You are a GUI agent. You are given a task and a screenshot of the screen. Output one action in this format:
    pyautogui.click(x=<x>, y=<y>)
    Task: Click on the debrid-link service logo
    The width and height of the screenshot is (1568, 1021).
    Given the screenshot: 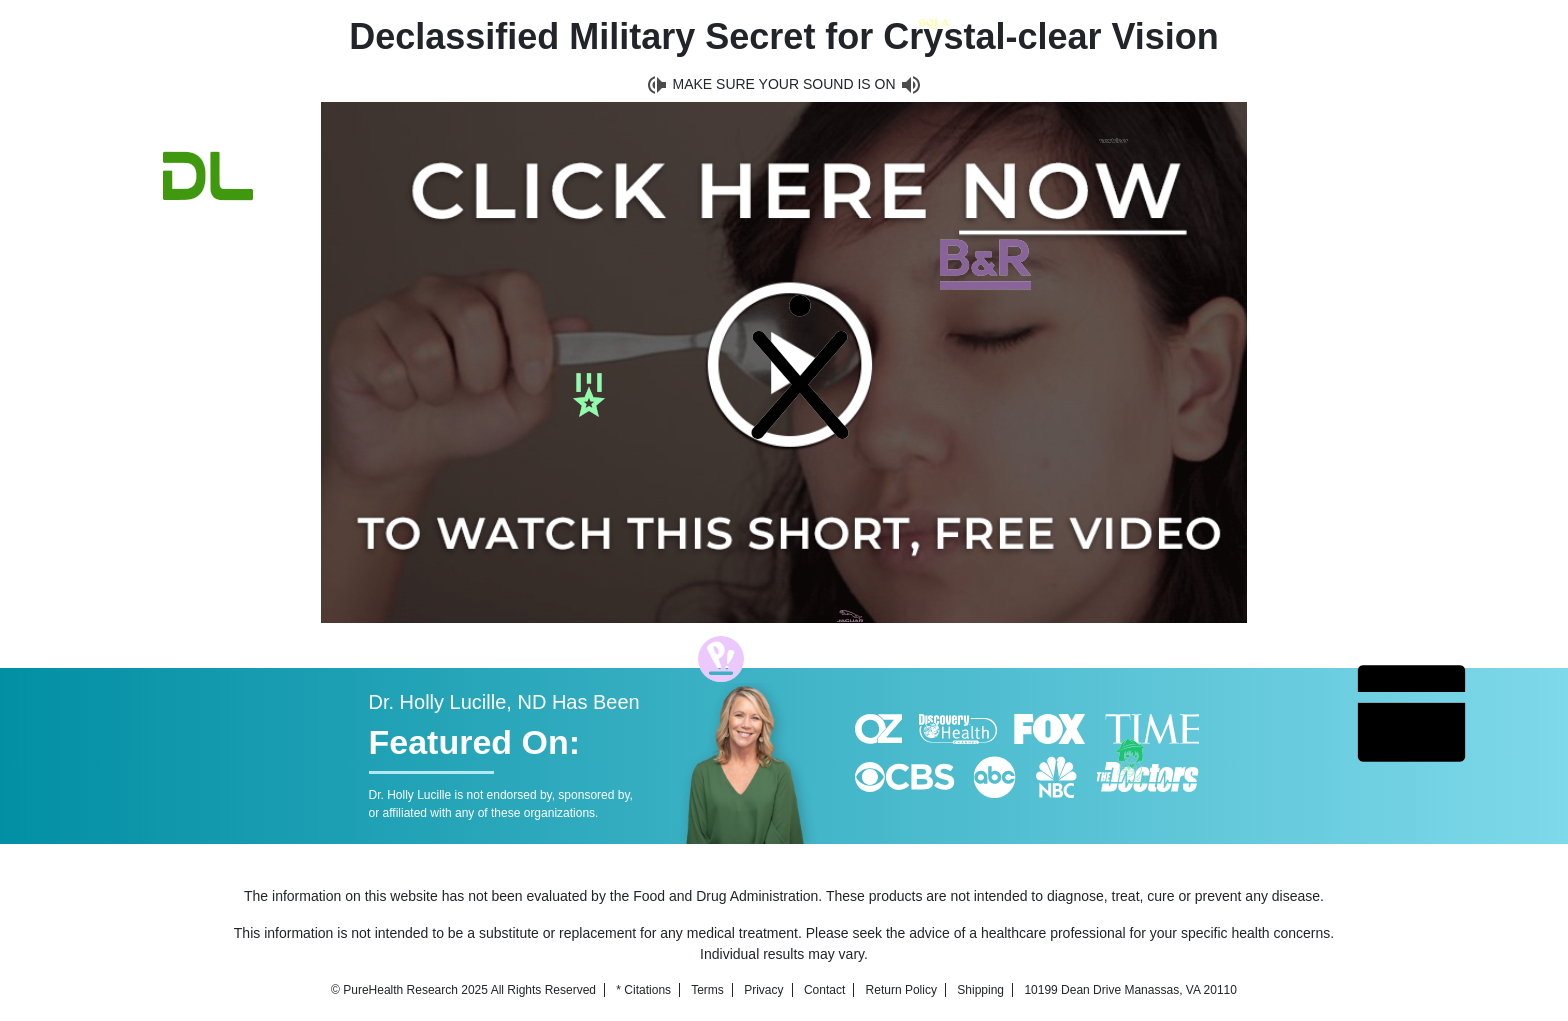 What is the action you would take?
    pyautogui.click(x=208, y=176)
    